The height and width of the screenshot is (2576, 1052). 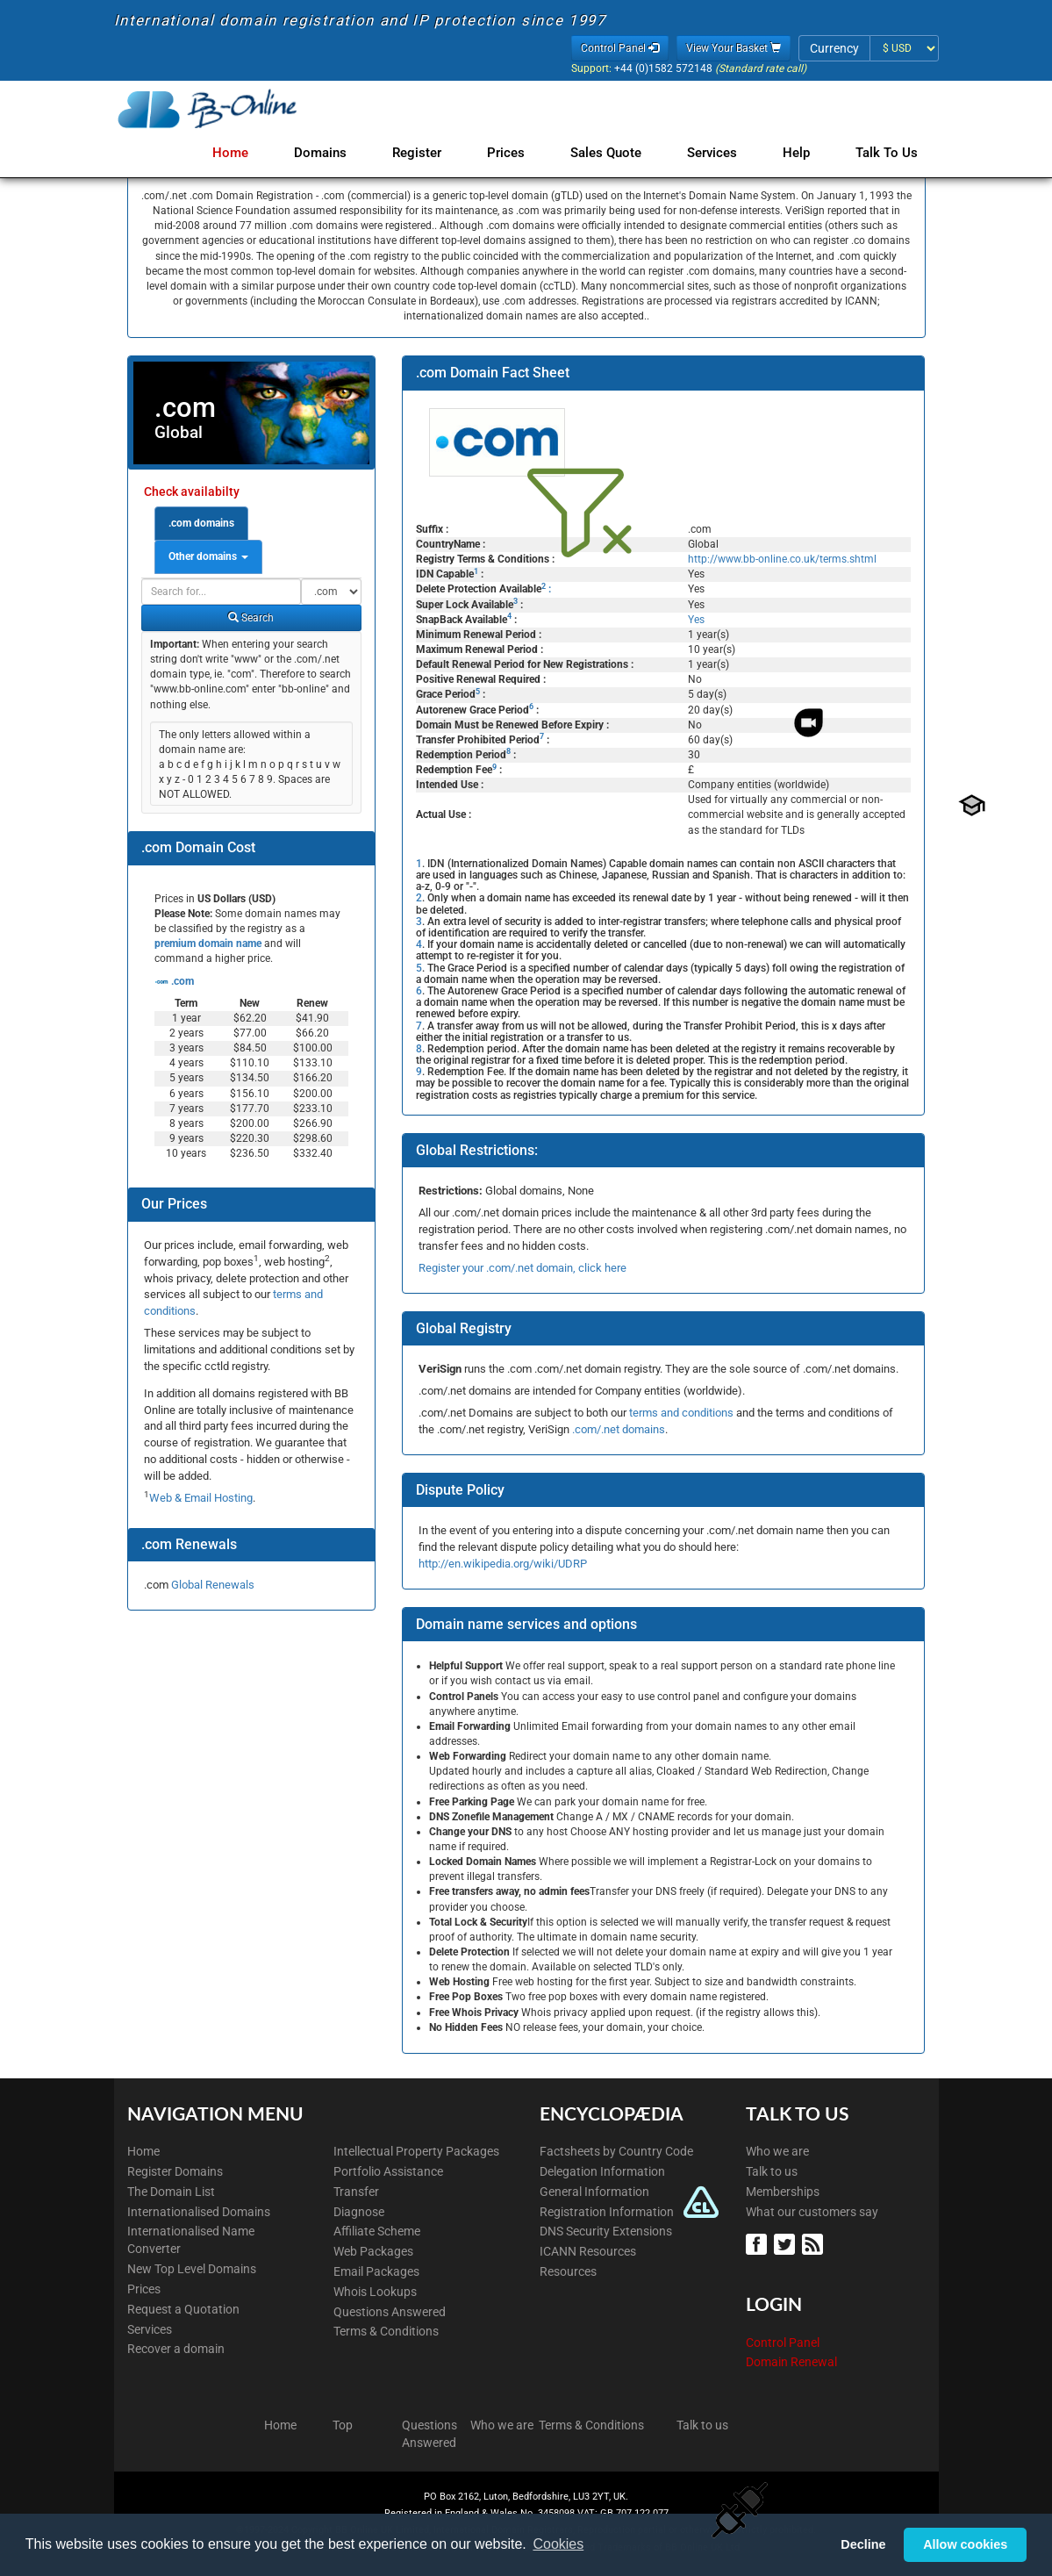 What do you see at coordinates (808, 722) in the screenshot?
I see `open google duo video calling app` at bounding box center [808, 722].